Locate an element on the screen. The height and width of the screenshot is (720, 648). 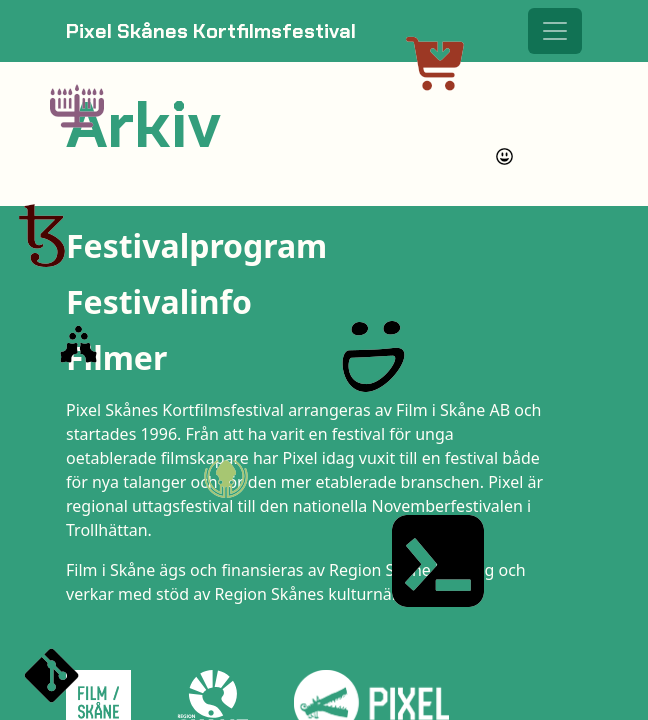
open SmugMug photo sharing app is located at coordinates (373, 356).